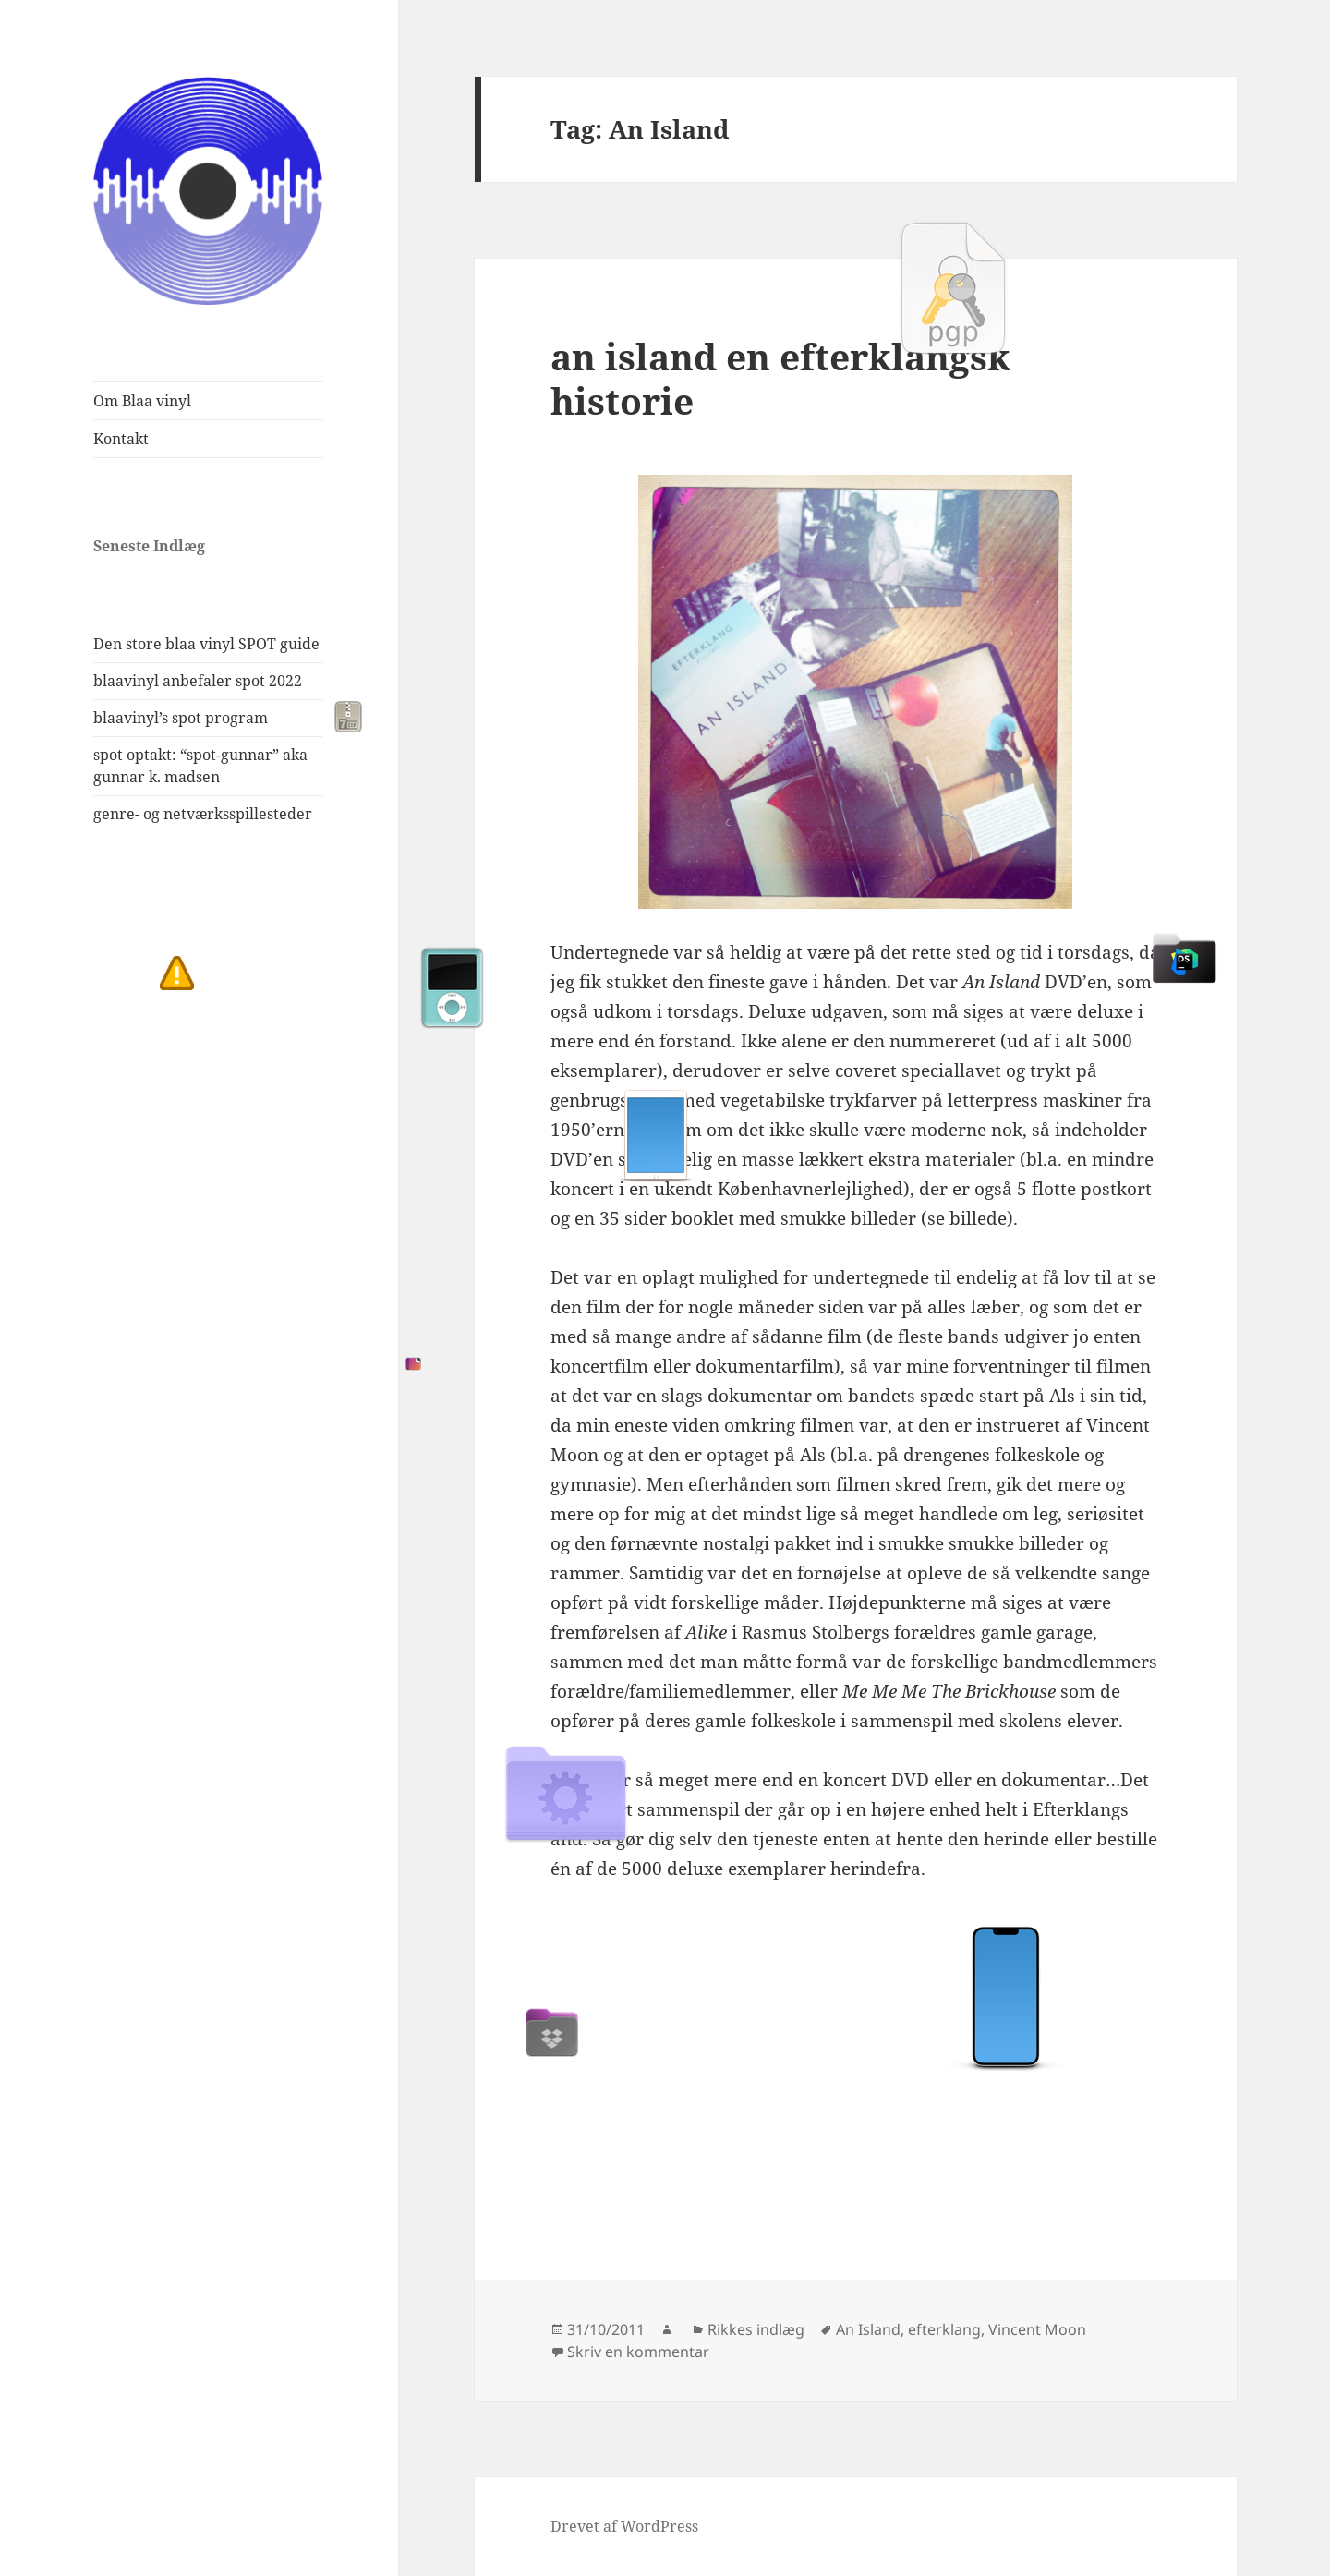 This screenshot has height=2576, width=1330. Describe the element at coordinates (413, 1363) in the screenshot. I see `change desktop wallpaper` at that location.